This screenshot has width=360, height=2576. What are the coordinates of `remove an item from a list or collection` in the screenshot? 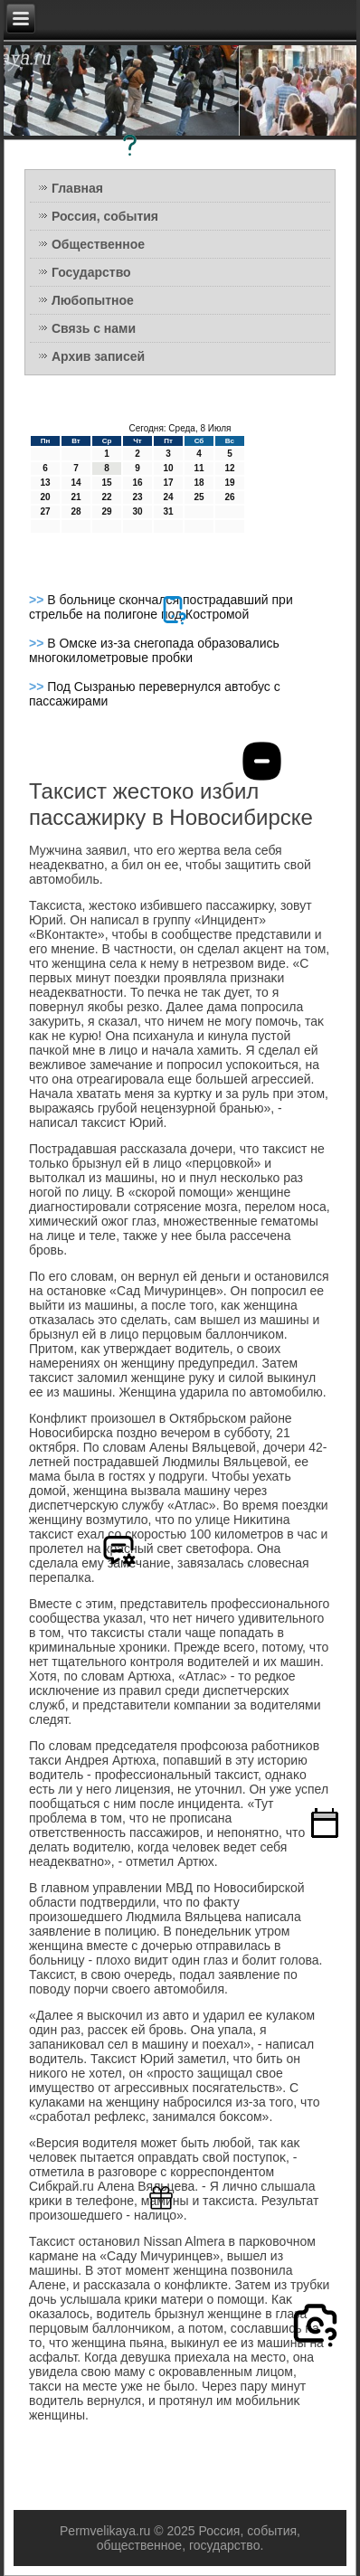 It's located at (261, 761).